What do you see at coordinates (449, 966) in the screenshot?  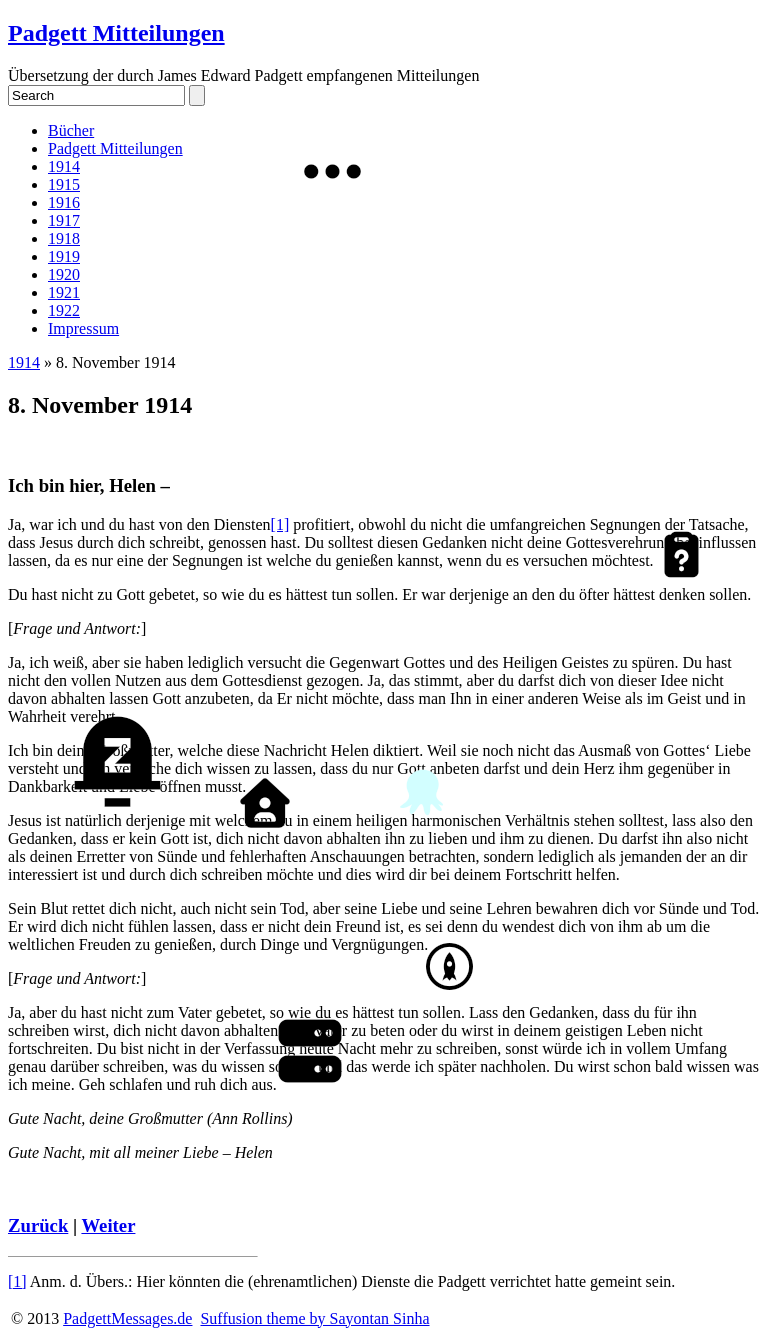 I see `visit proto.io website or app` at bounding box center [449, 966].